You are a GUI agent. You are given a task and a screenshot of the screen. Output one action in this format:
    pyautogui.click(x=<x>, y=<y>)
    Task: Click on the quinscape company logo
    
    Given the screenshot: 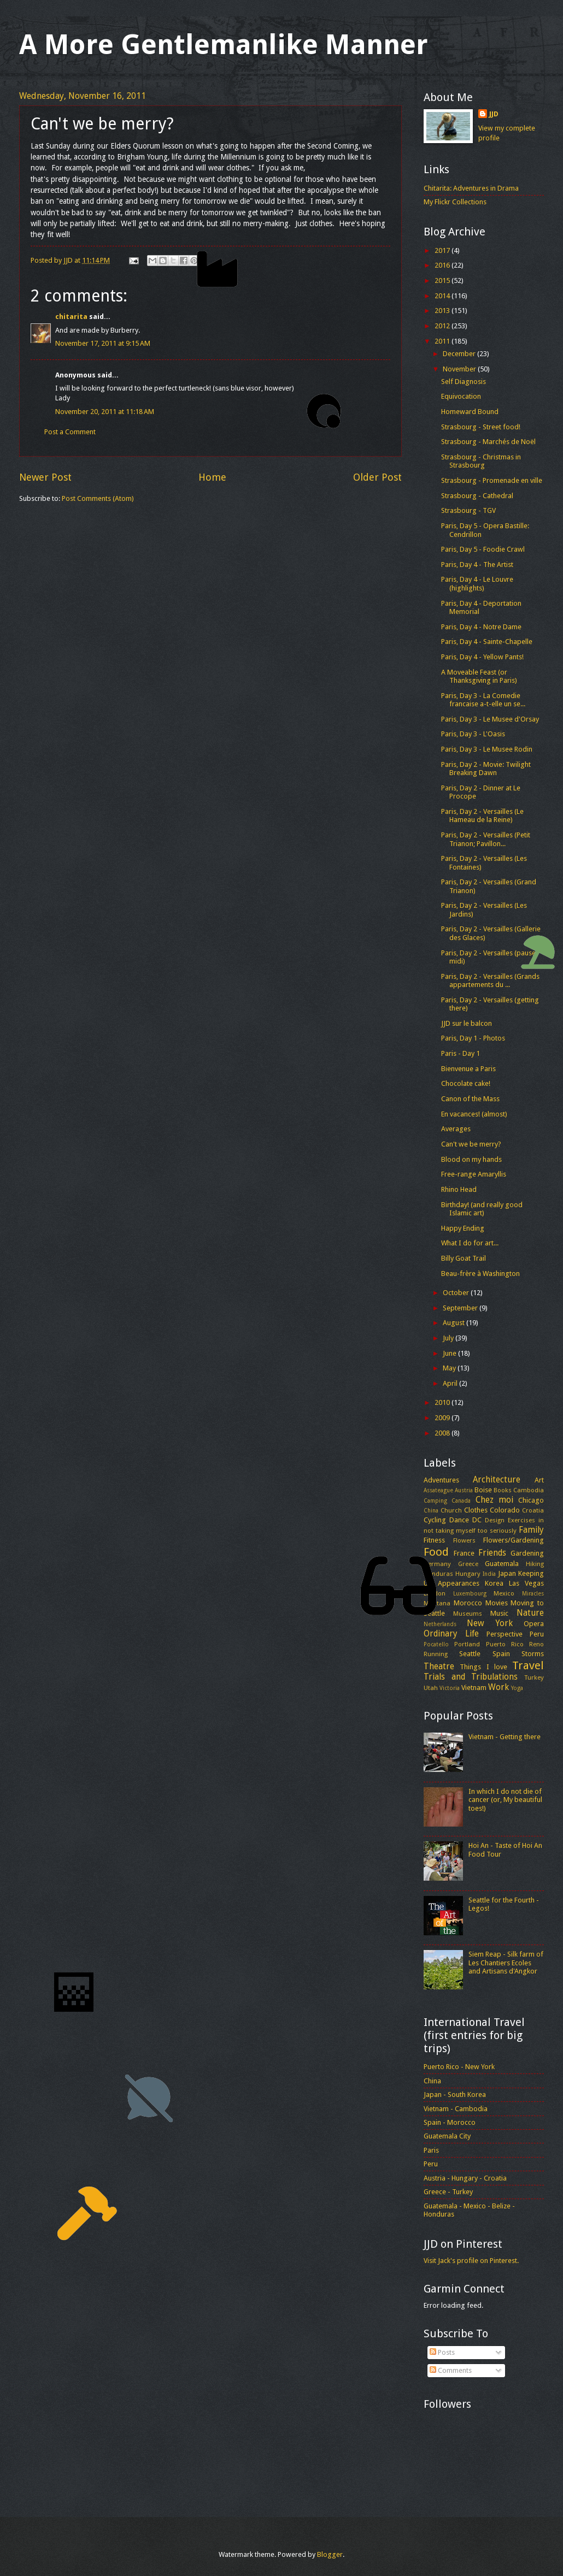 What is the action you would take?
    pyautogui.click(x=324, y=411)
    